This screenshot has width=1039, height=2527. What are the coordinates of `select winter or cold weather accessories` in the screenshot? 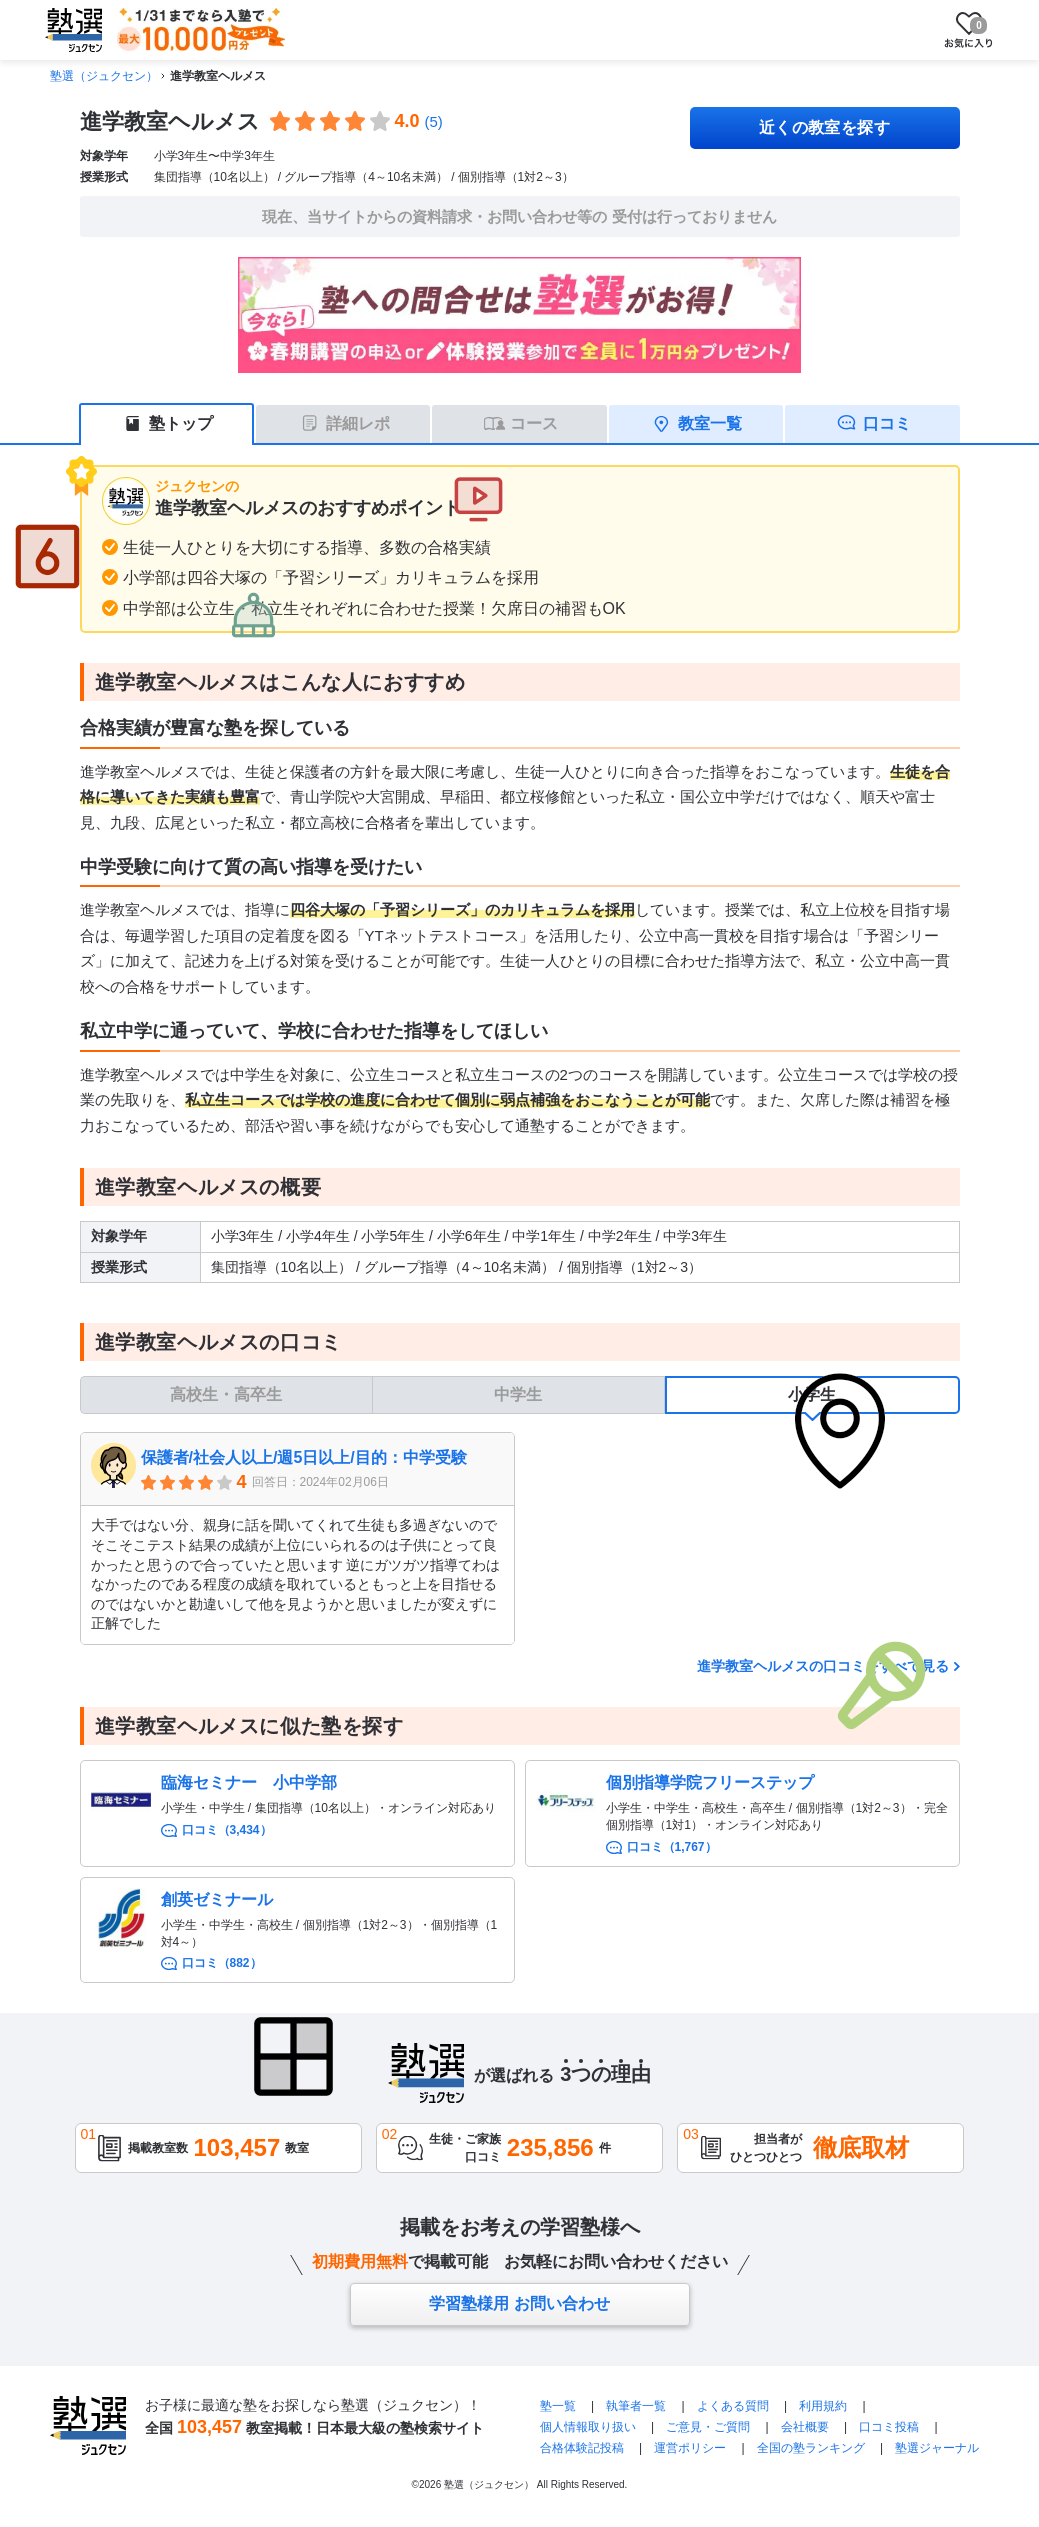 It's located at (253, 617).